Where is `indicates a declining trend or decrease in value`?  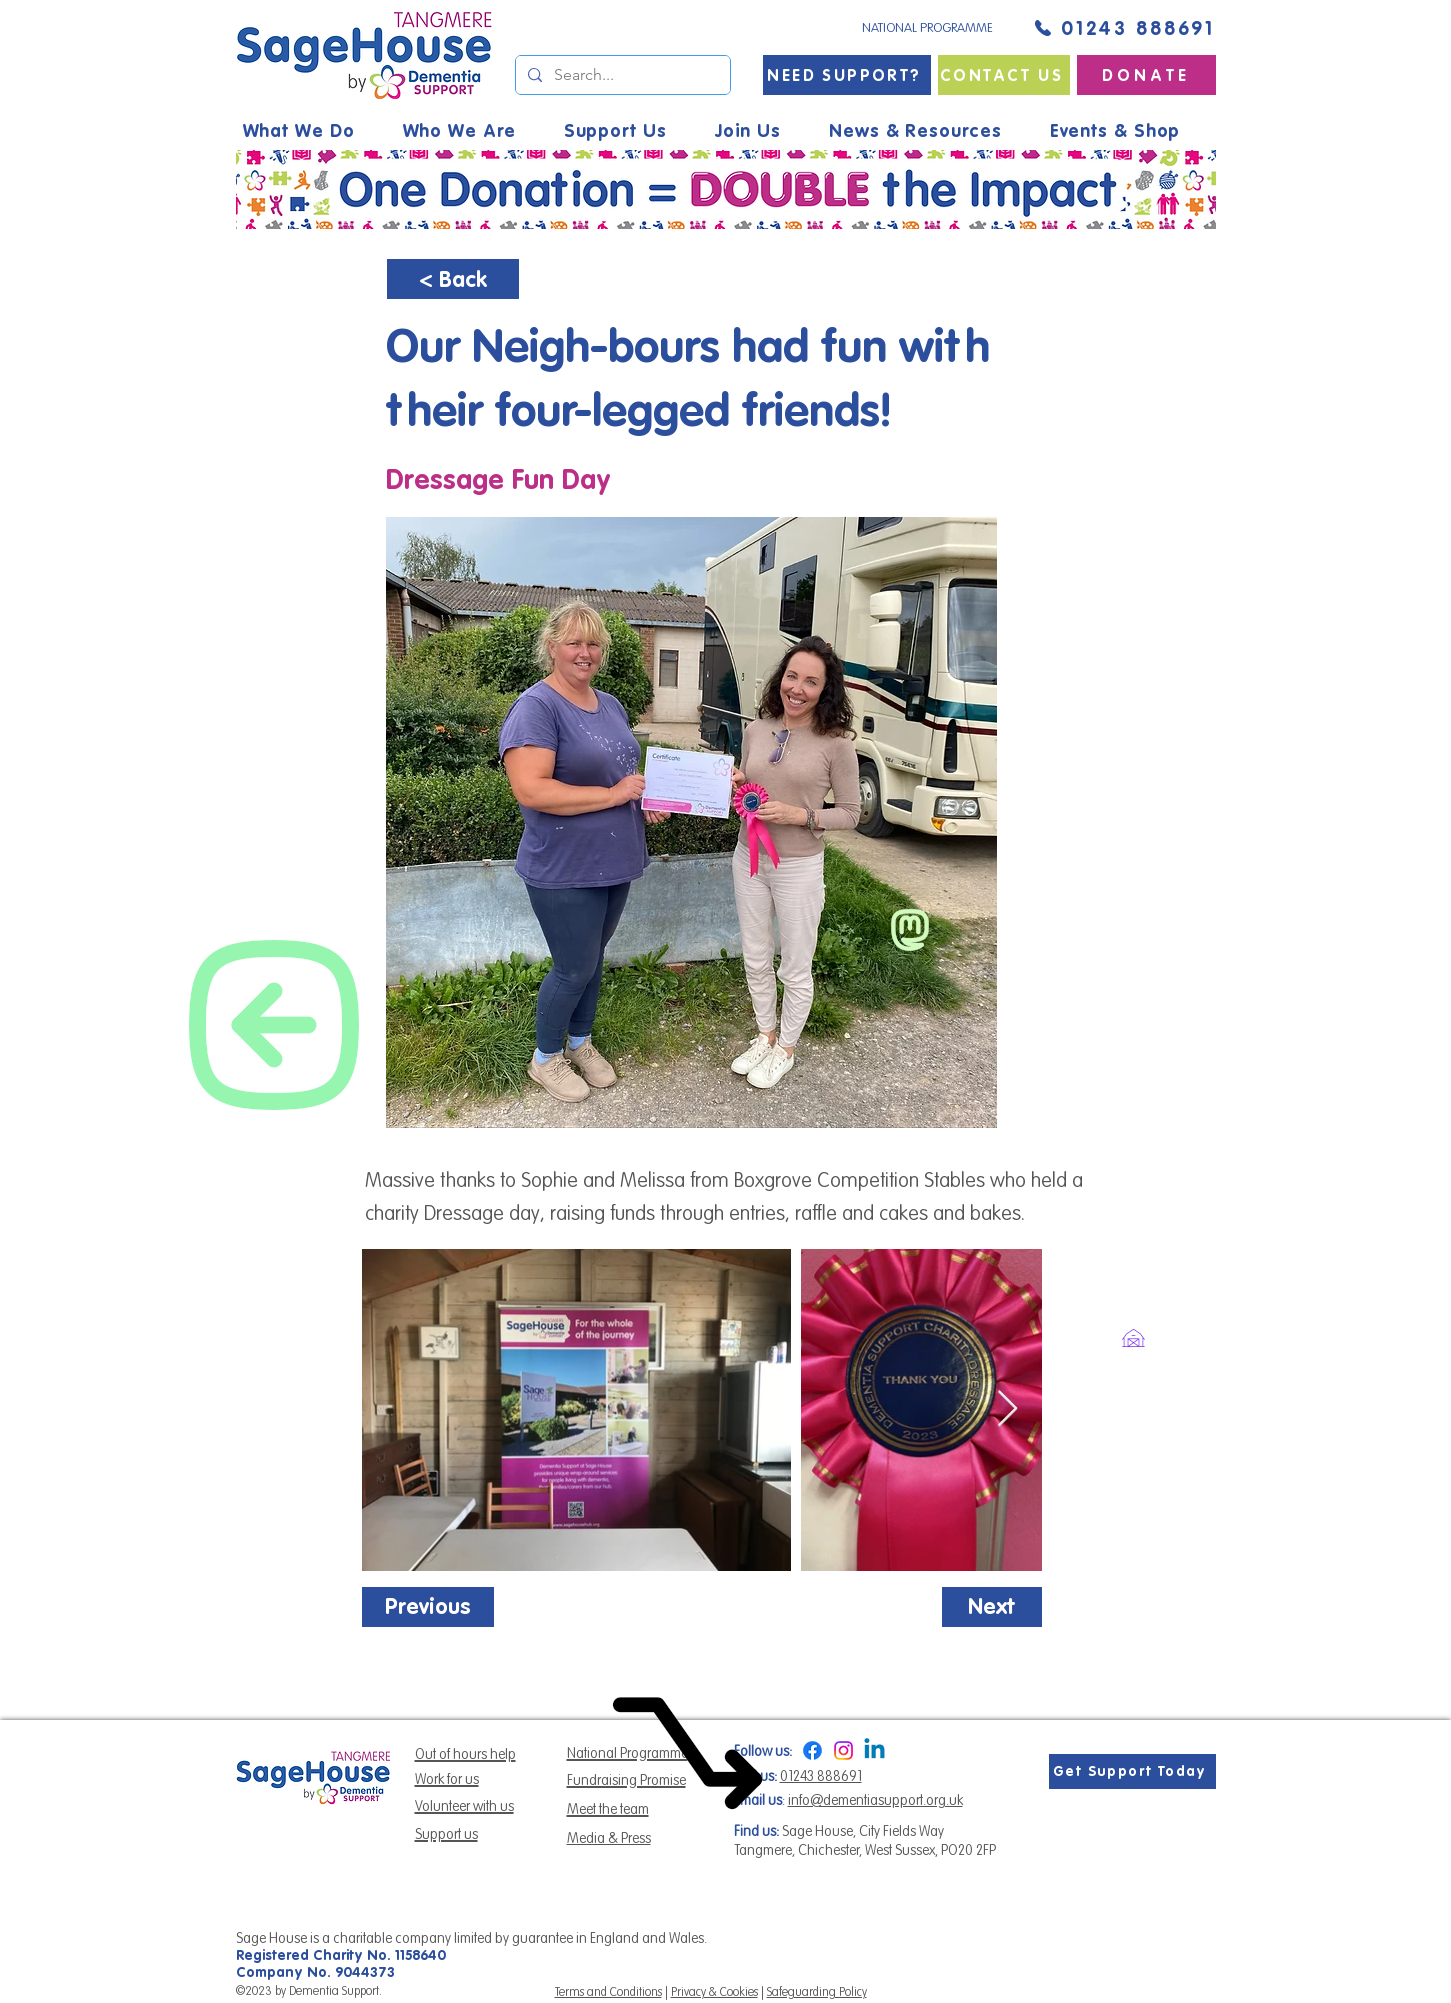
indicates a declining trend or decrease in value is located at coordinates (687, 1749).